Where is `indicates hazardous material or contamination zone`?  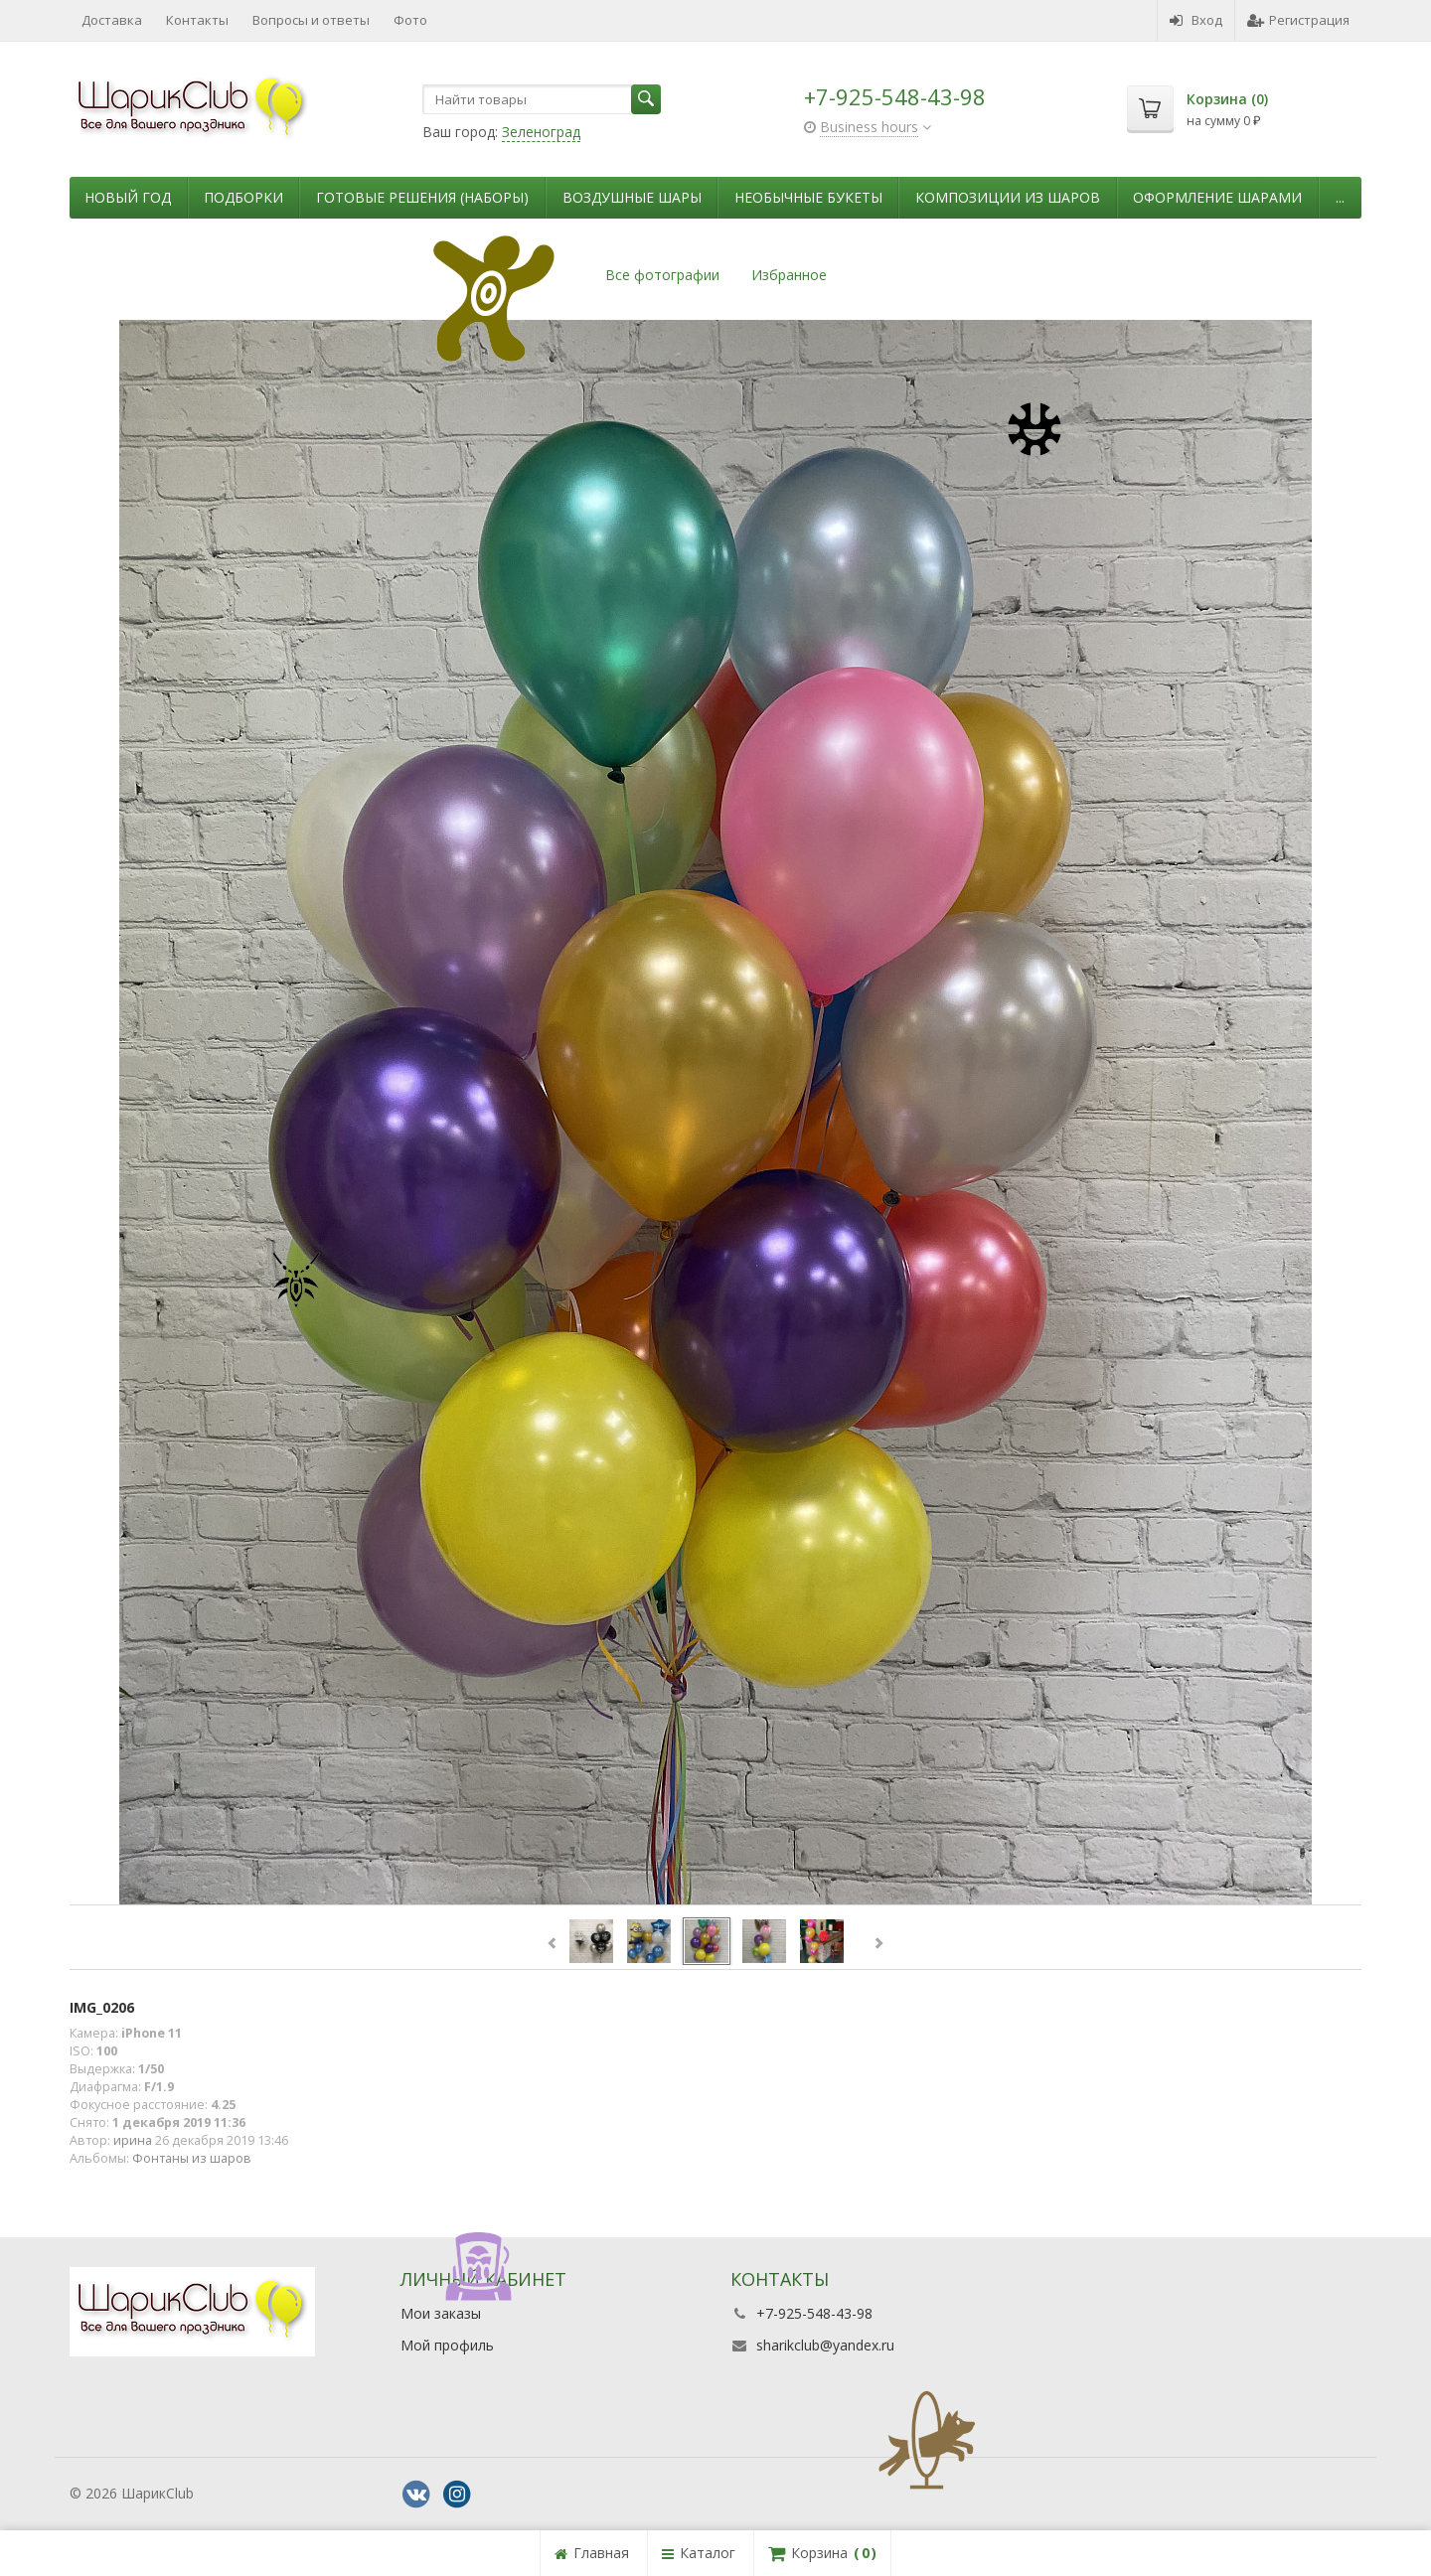
indicates hazardous material or contamination zone is located at coordinates (478, 2264).